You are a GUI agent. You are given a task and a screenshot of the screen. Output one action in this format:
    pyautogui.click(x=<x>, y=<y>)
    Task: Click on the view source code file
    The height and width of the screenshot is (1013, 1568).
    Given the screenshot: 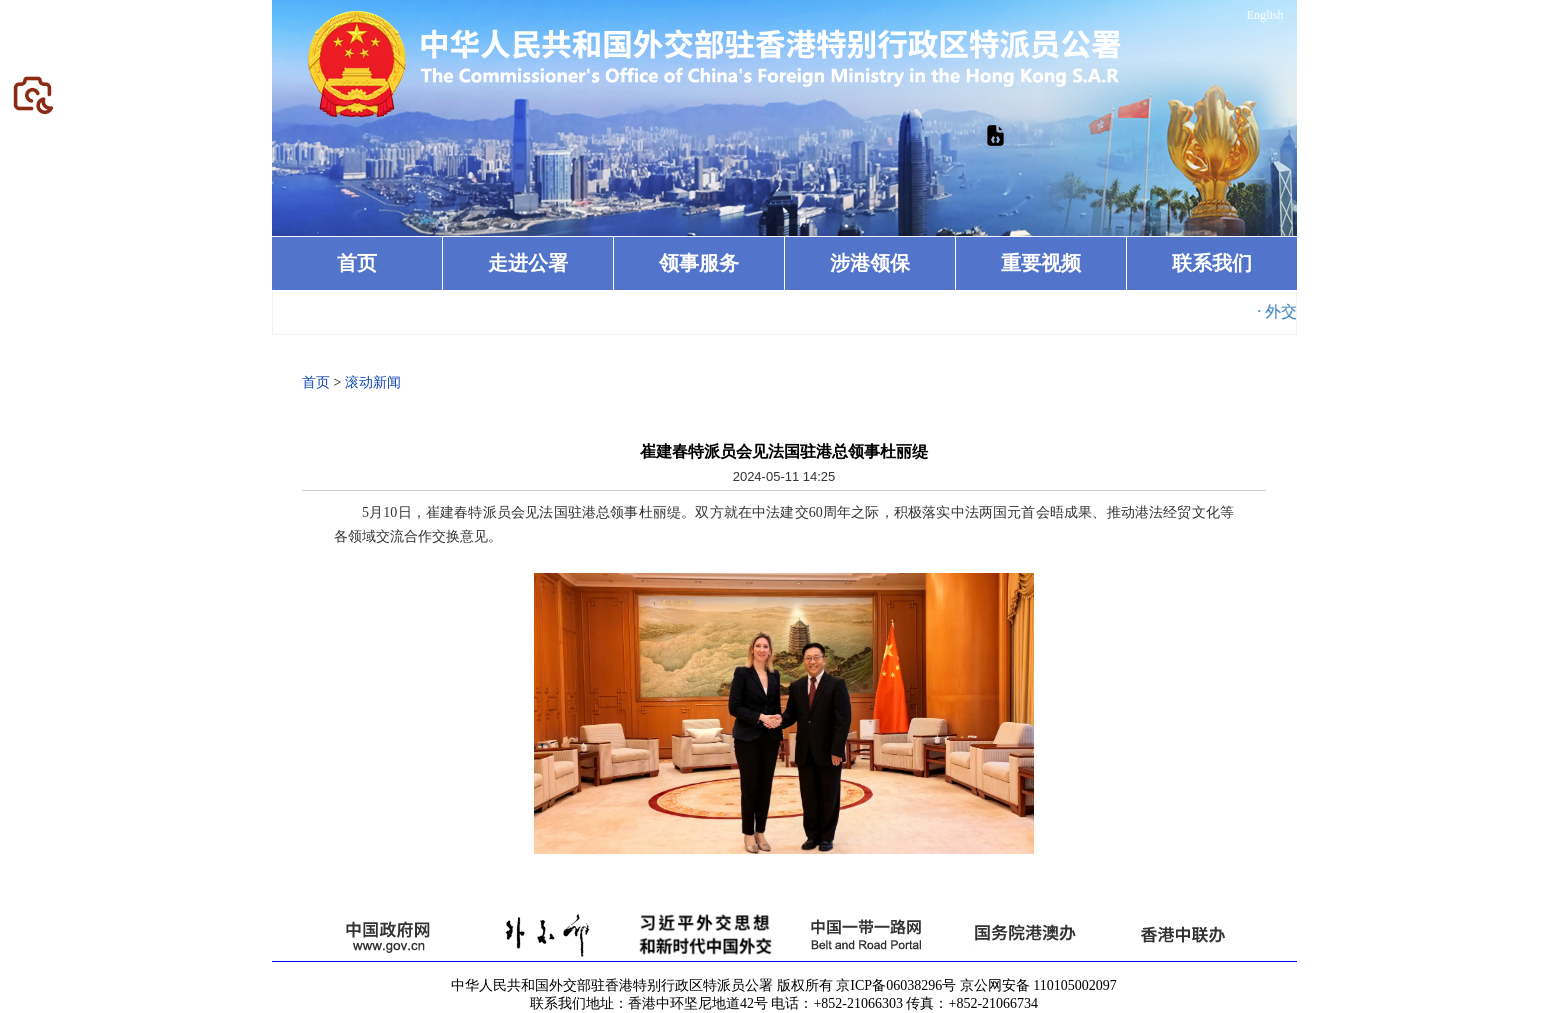 What is the action you would take?
    pyautogui.click(x=995, y=135)
    